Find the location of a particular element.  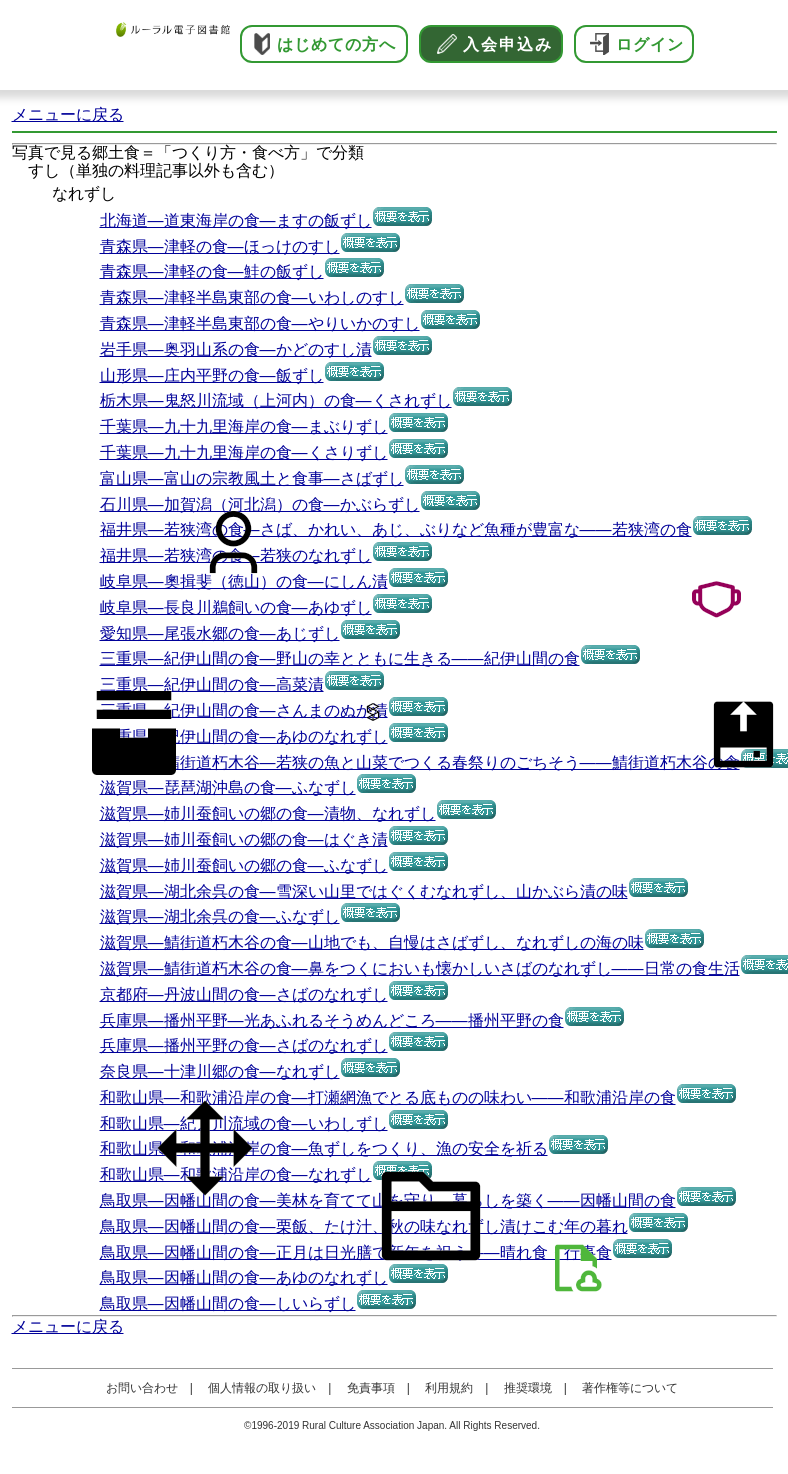

indicates face mask required is located at coordinates (716, 599).